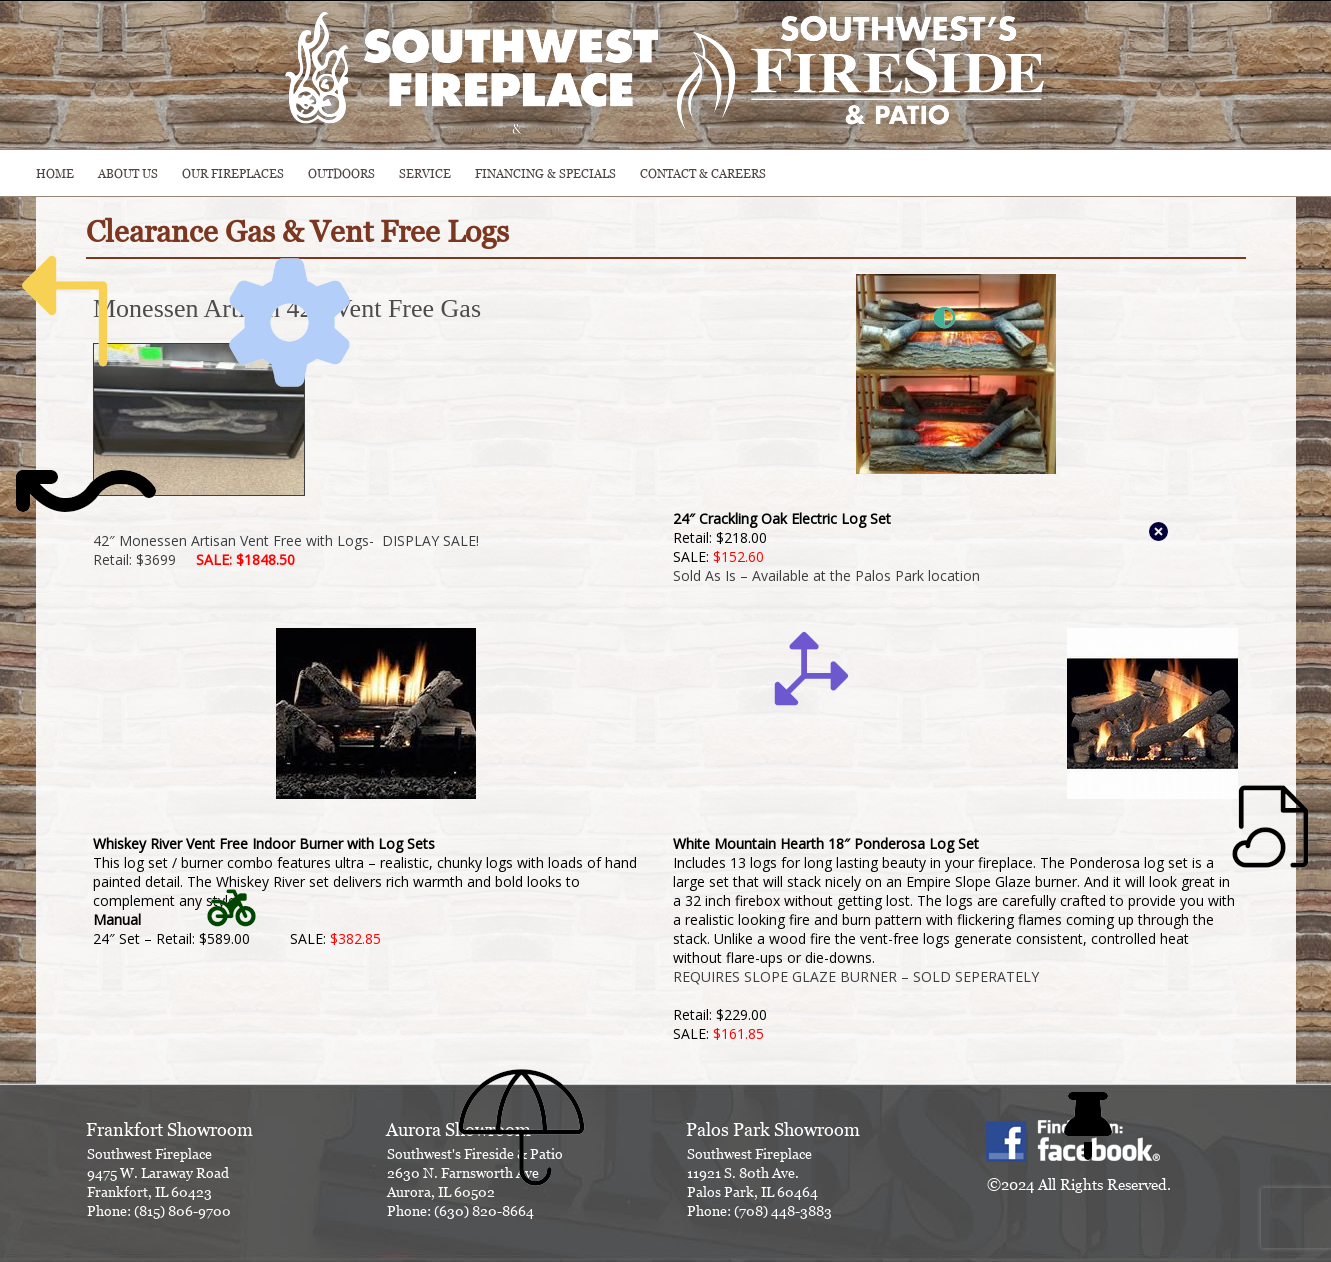 The height and width of the screenshot is (1262, 1331). I want to click on close or dismiss a dialog, so click(1158, 531).